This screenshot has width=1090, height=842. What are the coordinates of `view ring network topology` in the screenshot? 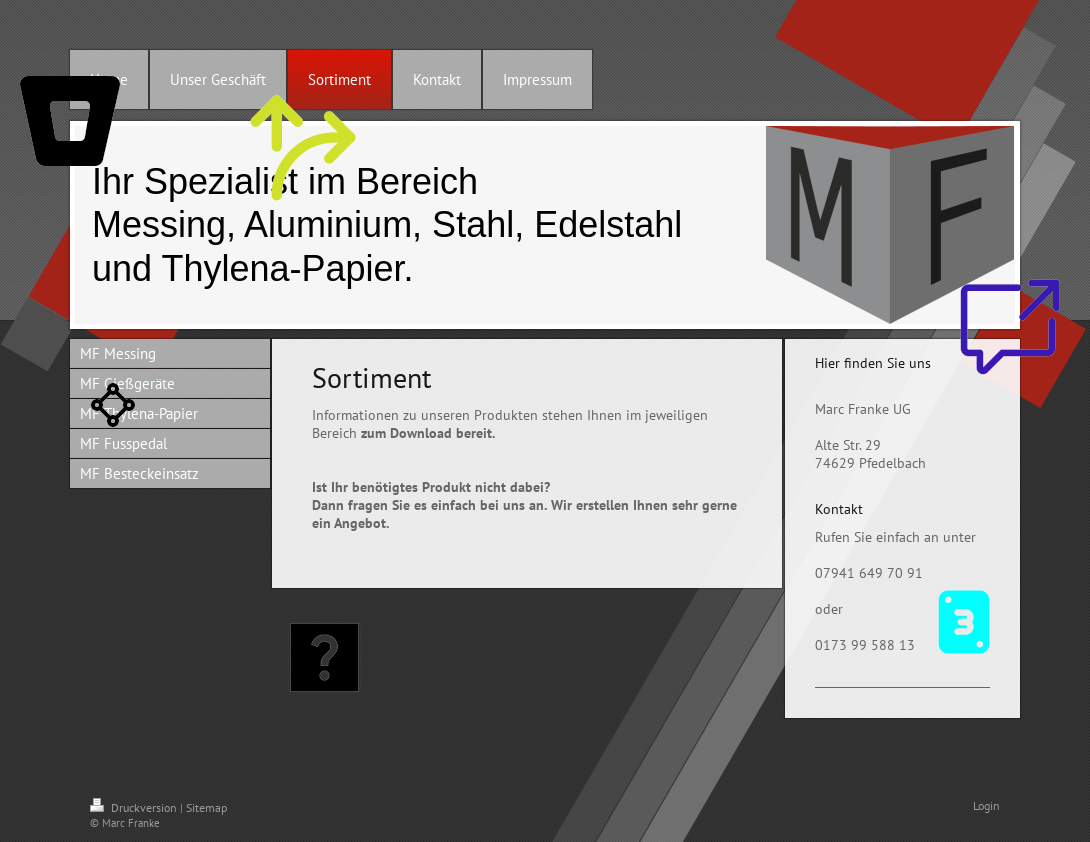 It's located at (113, 405).